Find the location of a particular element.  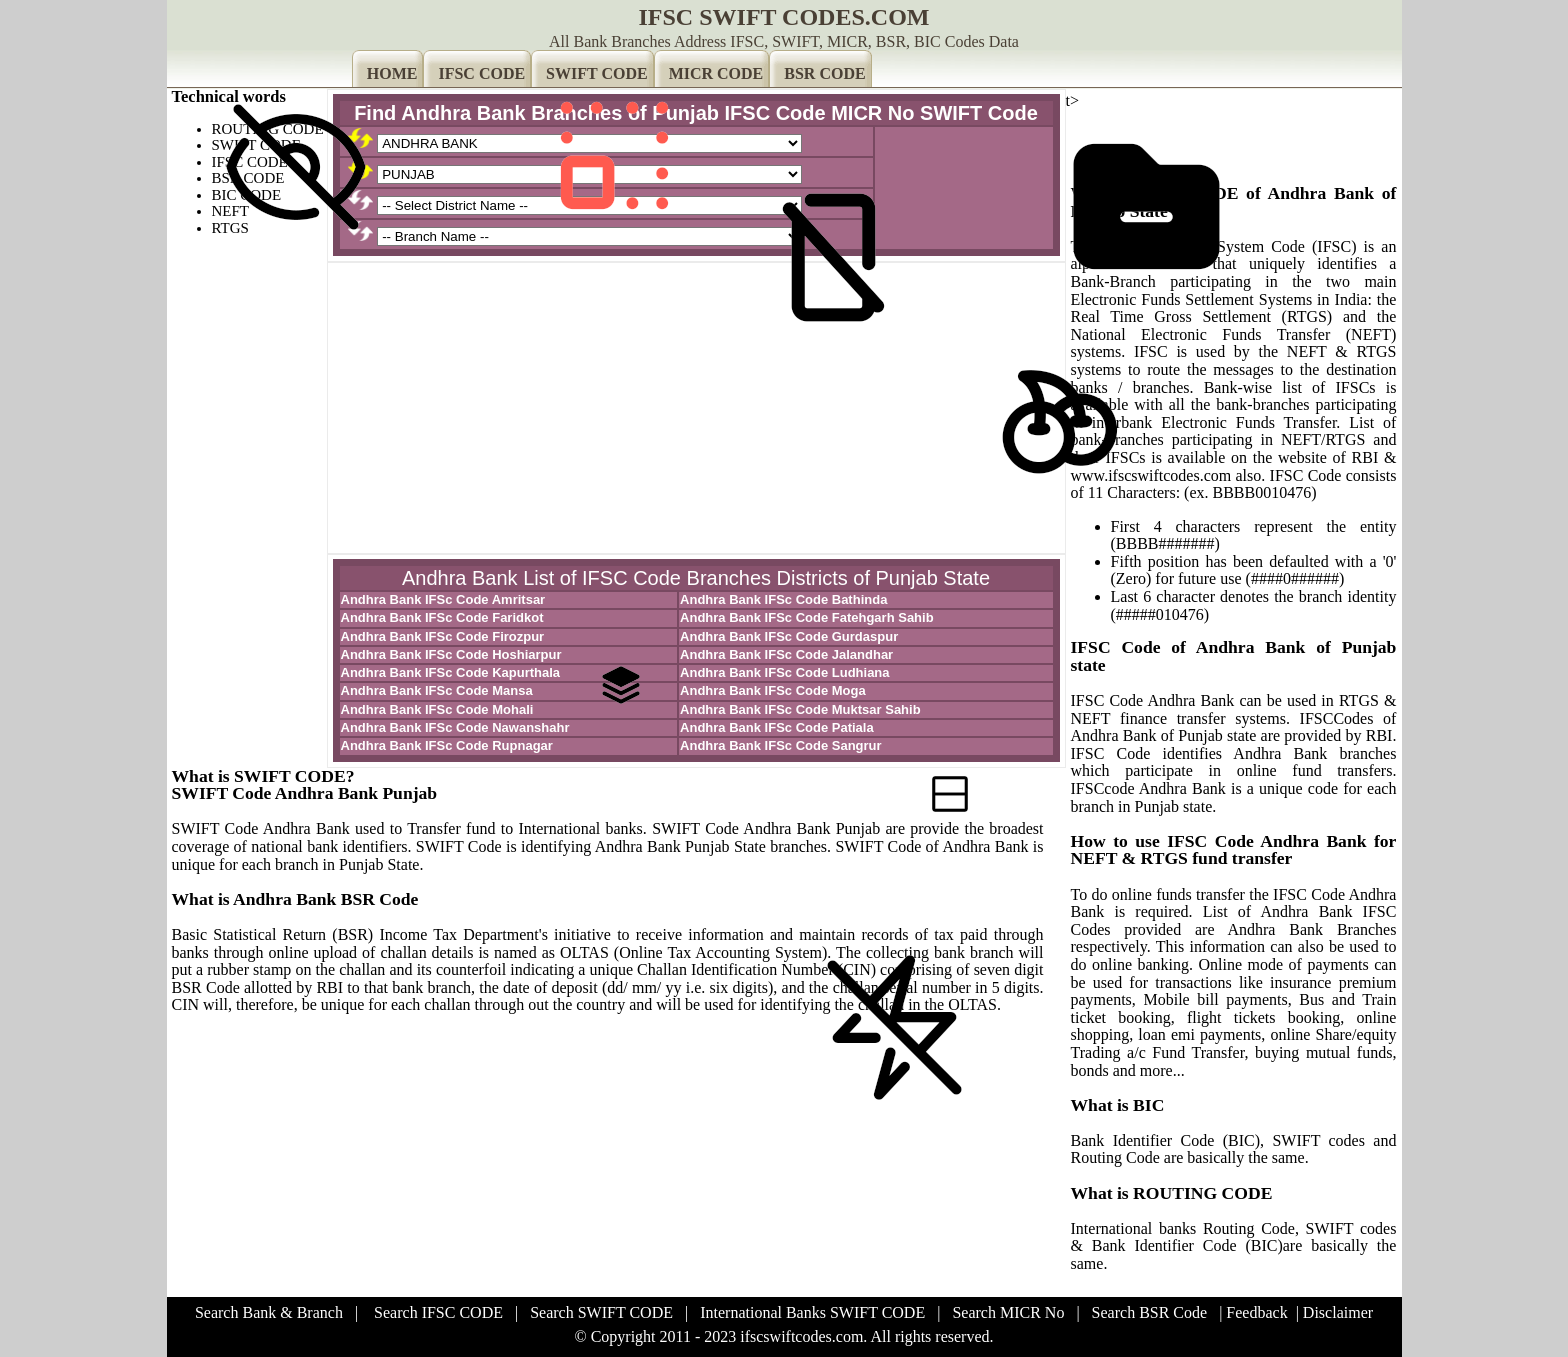

remove a file or folder is located at coordinates (1146, 206).